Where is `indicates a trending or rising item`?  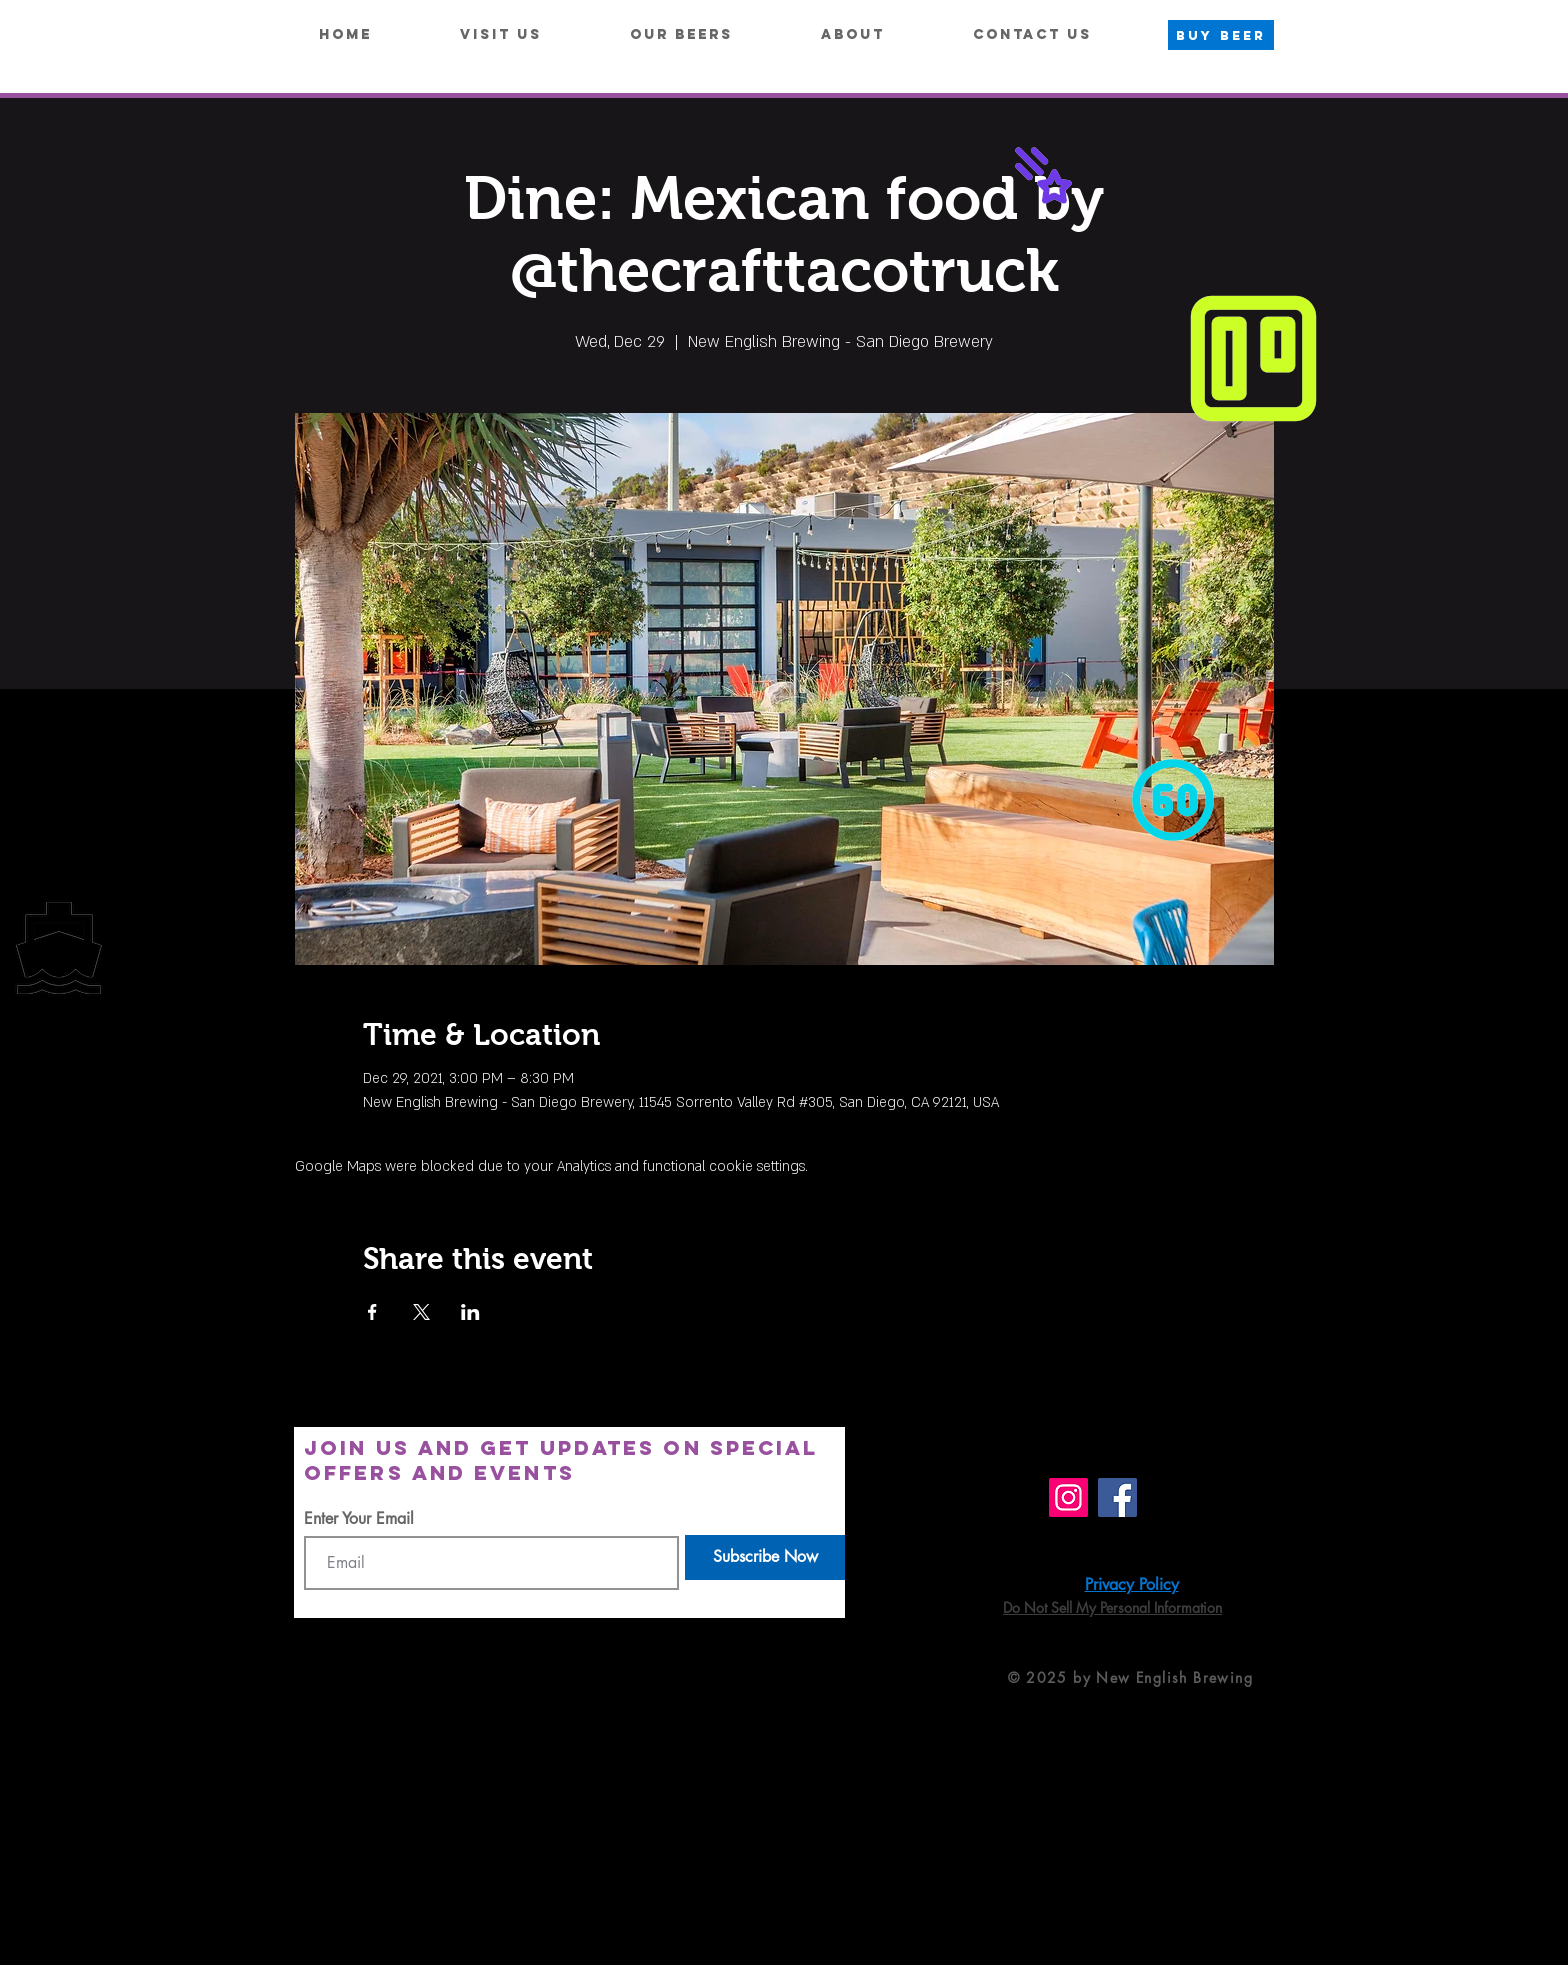
indicates a trending or rising item is located at coordinates (1043, 175).